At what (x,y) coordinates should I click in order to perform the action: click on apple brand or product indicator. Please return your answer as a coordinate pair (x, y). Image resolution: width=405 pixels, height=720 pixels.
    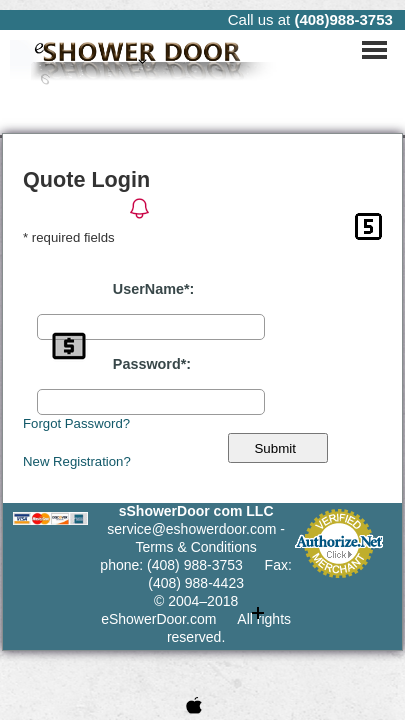
    Looking at the image, I should click on (194, 706).